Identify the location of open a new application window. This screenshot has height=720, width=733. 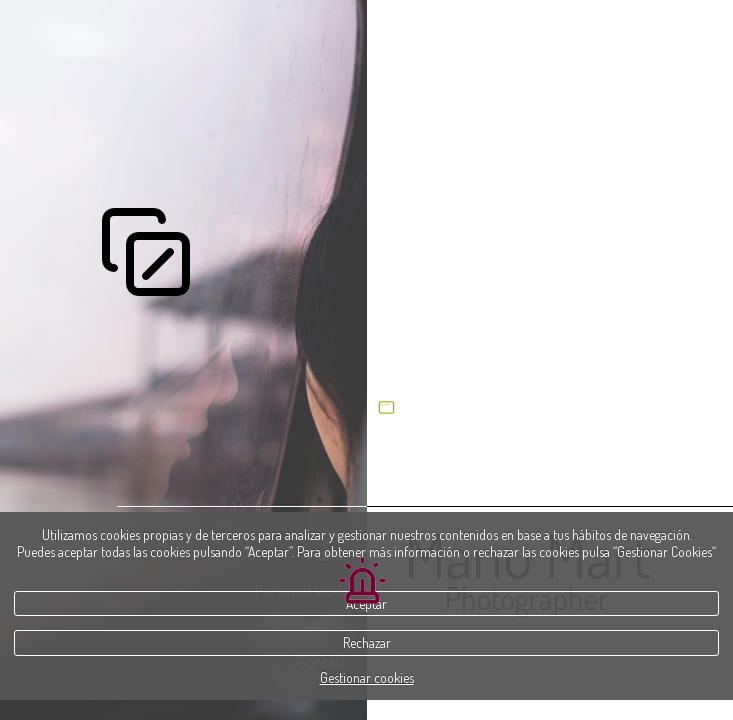
(386, 407).